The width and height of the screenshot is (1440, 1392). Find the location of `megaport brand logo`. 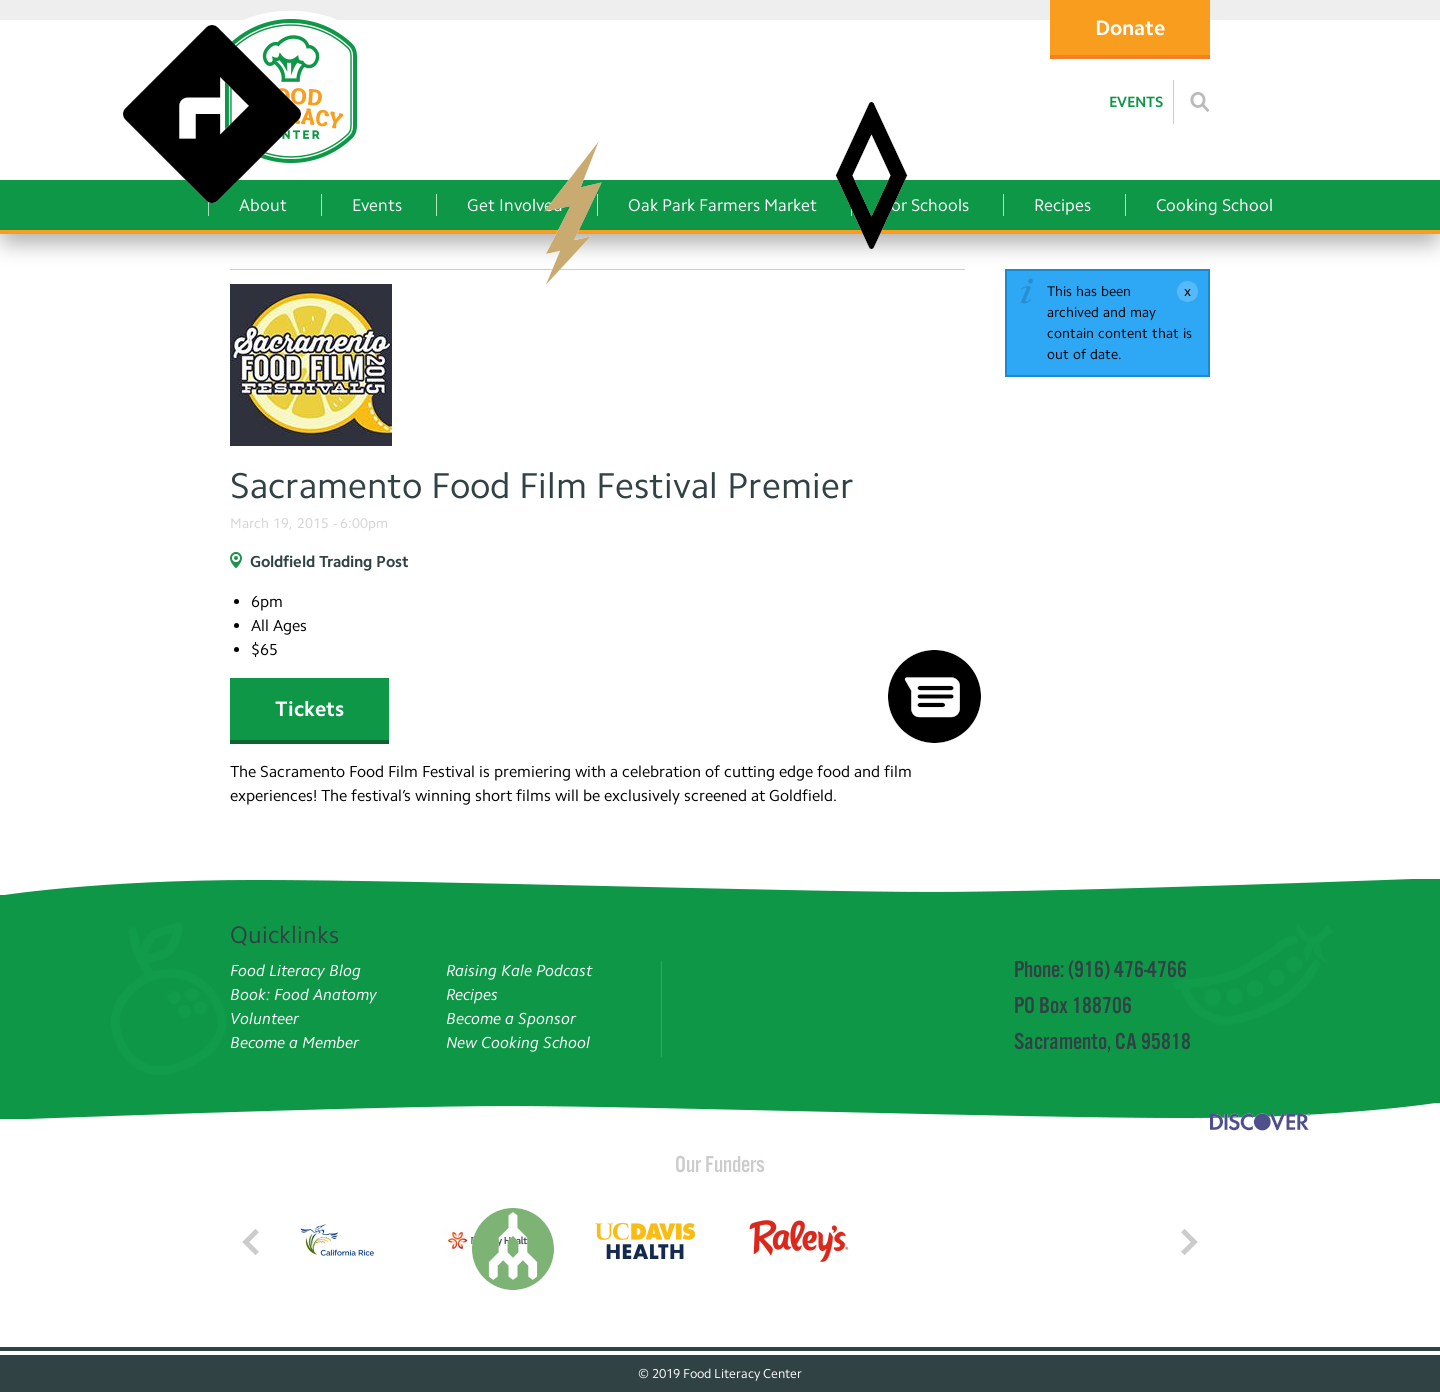

megaport brand logo is located at coordinates (513, 1249).